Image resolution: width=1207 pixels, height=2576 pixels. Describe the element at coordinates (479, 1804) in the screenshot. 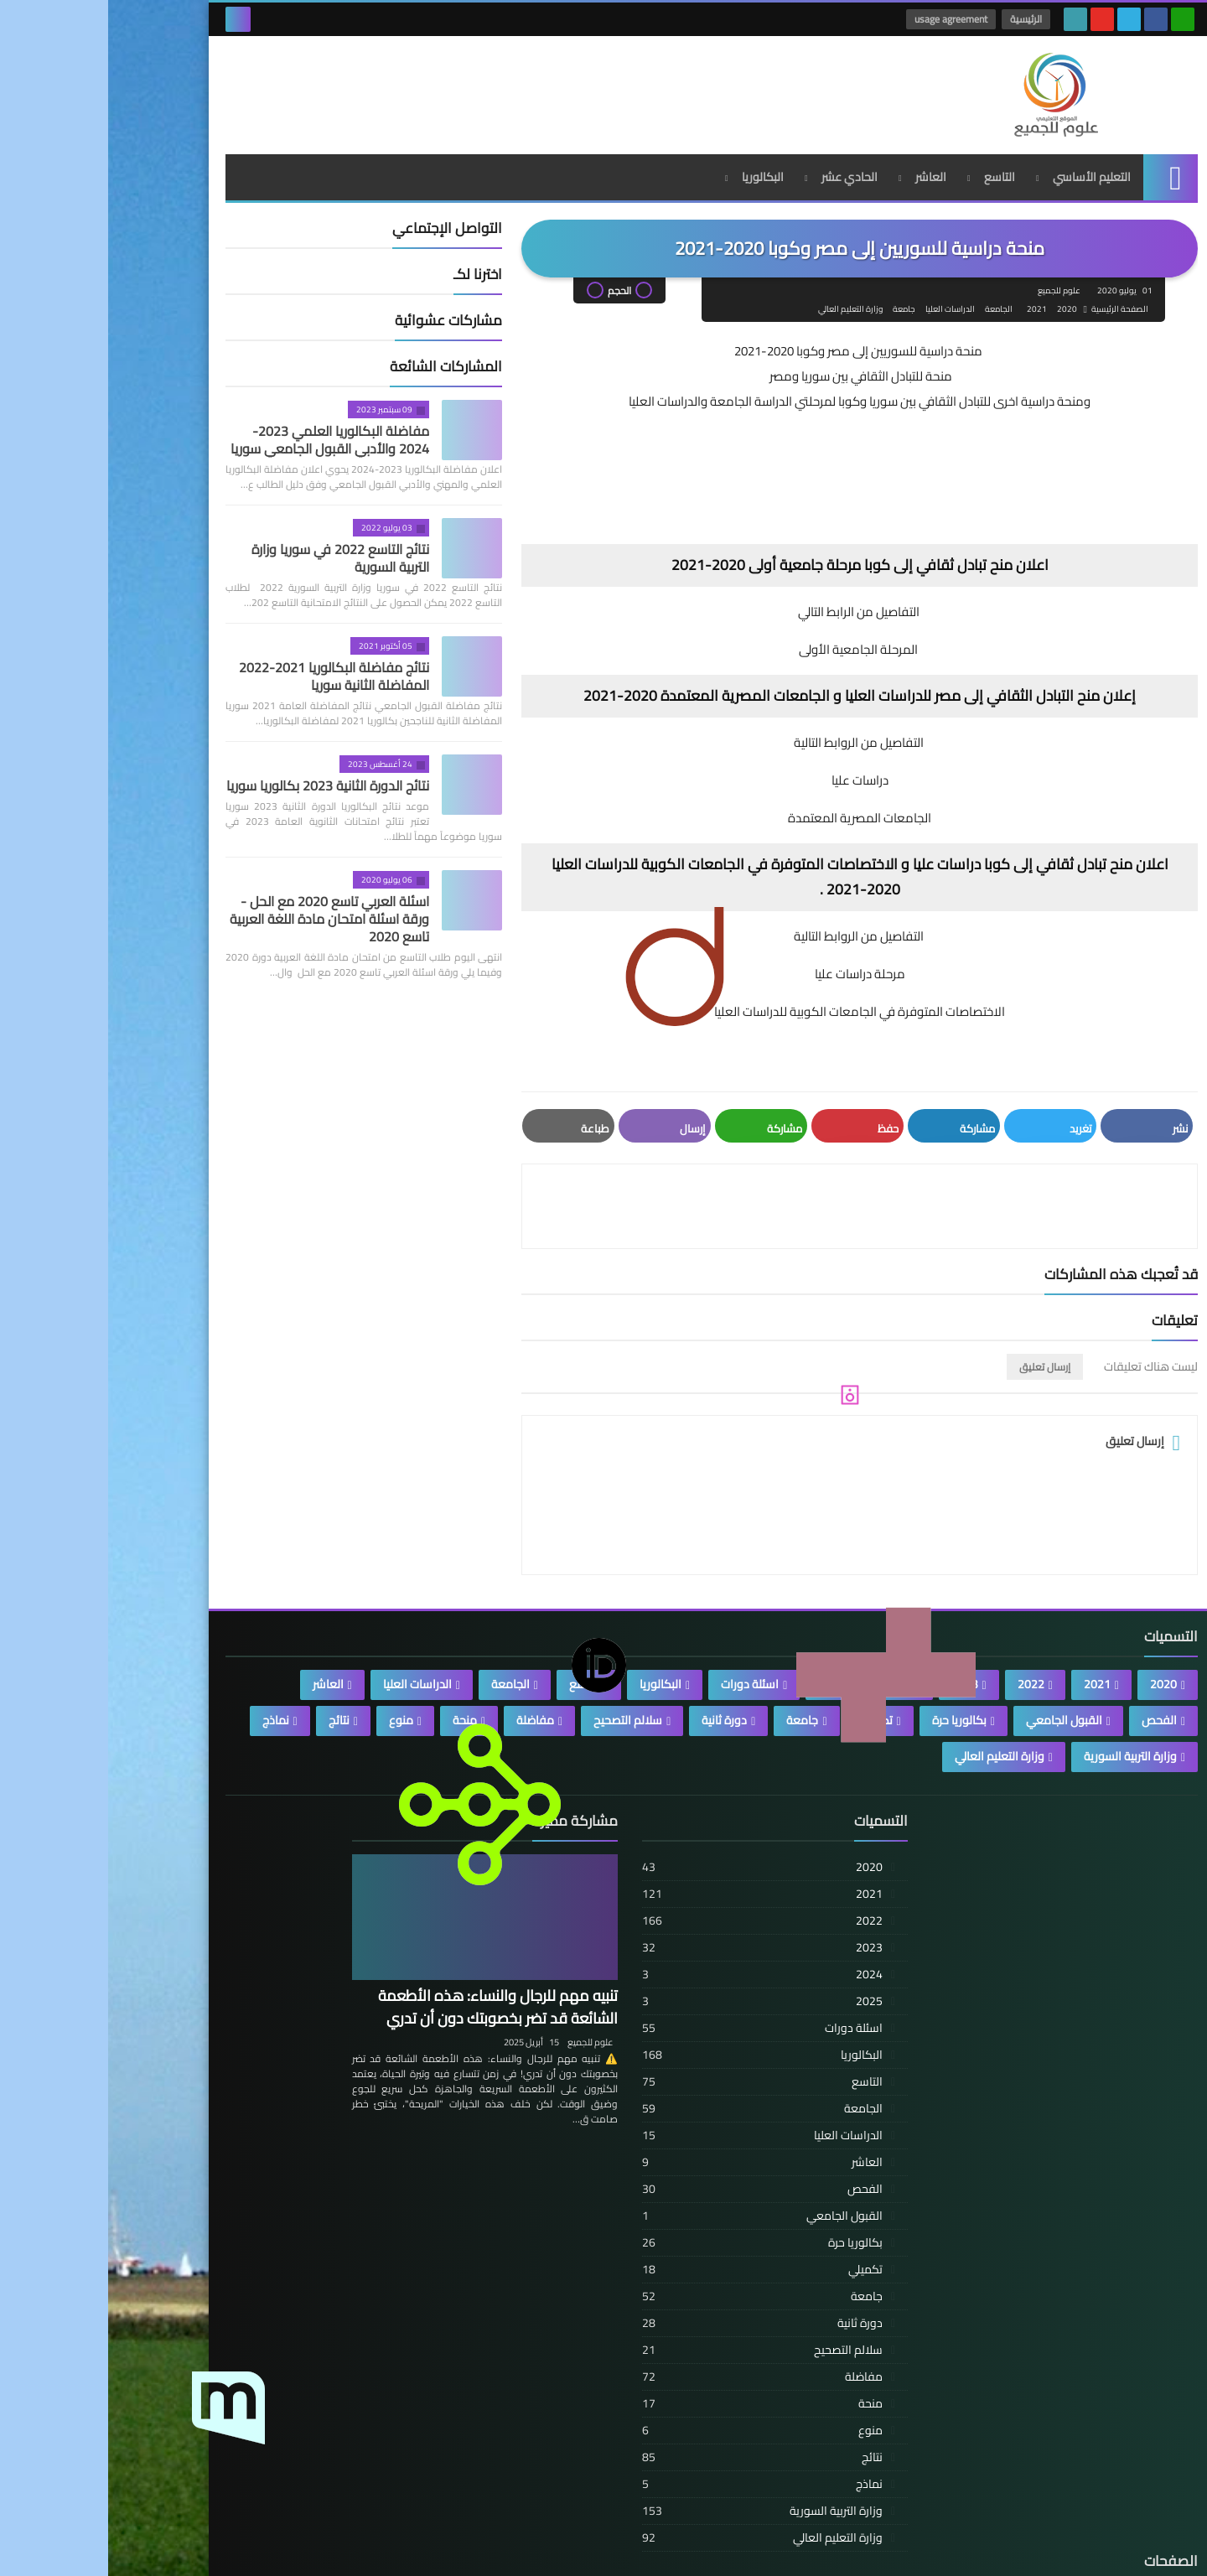

I see `ray distributed computing framework logo` at that location.